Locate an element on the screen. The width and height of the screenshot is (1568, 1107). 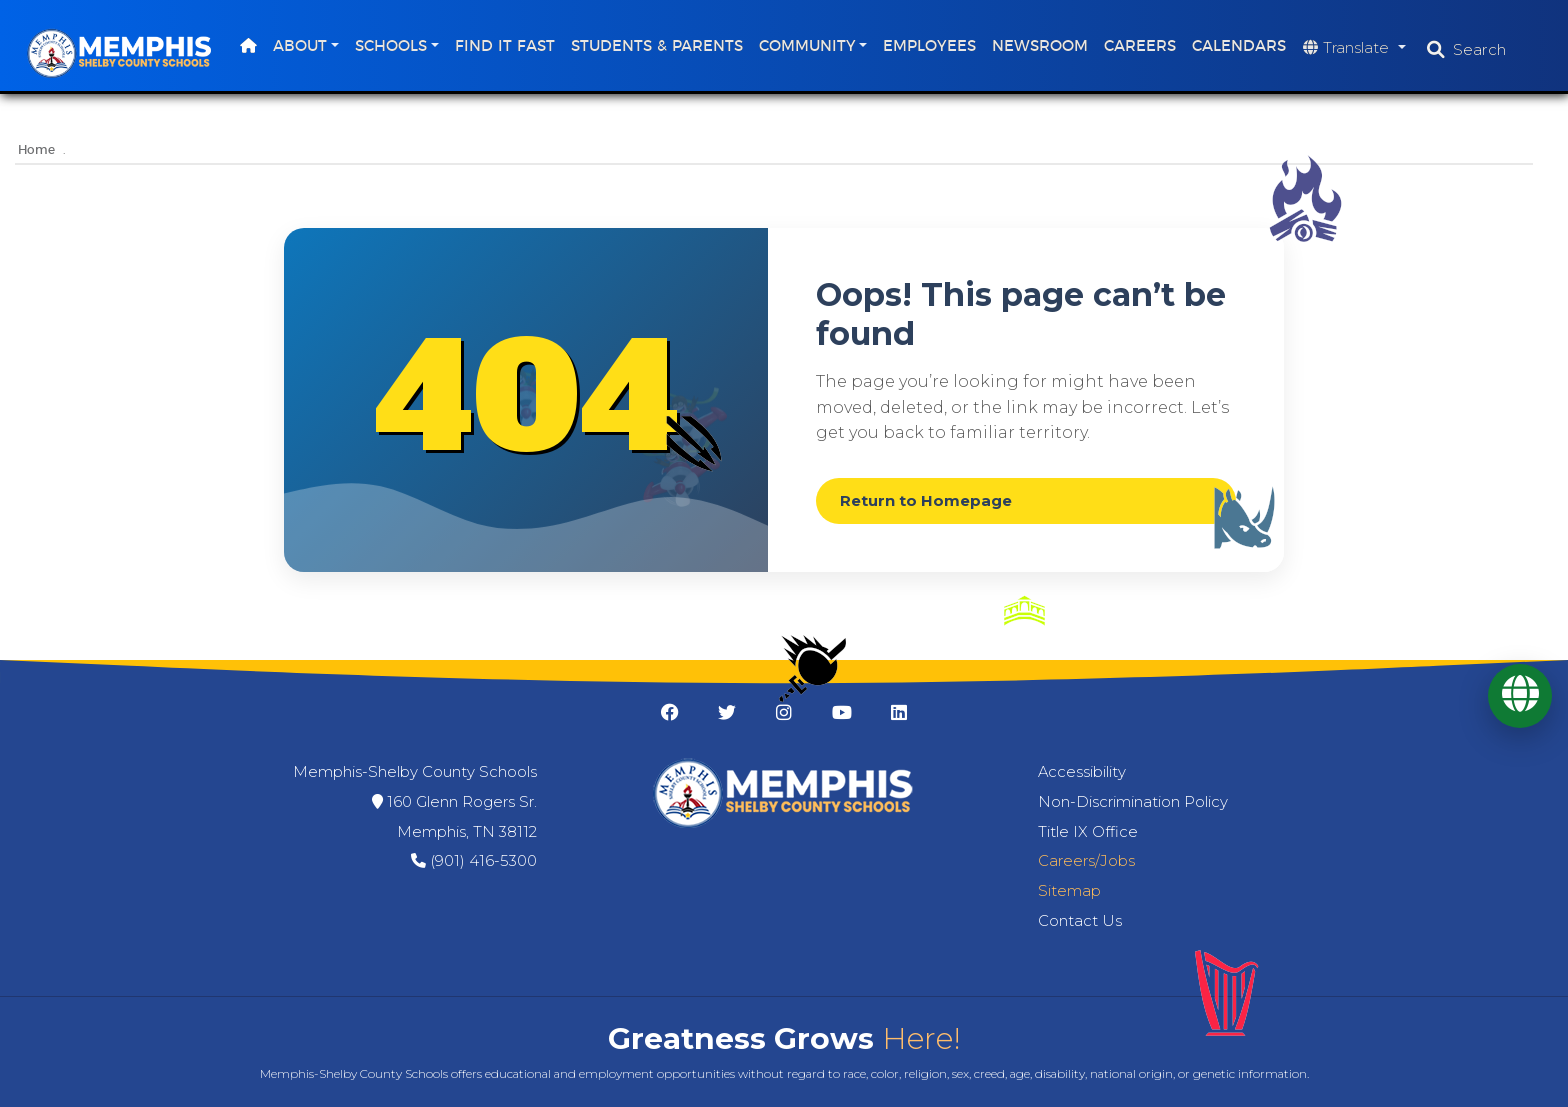
perform a slashing attack is located at coordinates (812, 668).